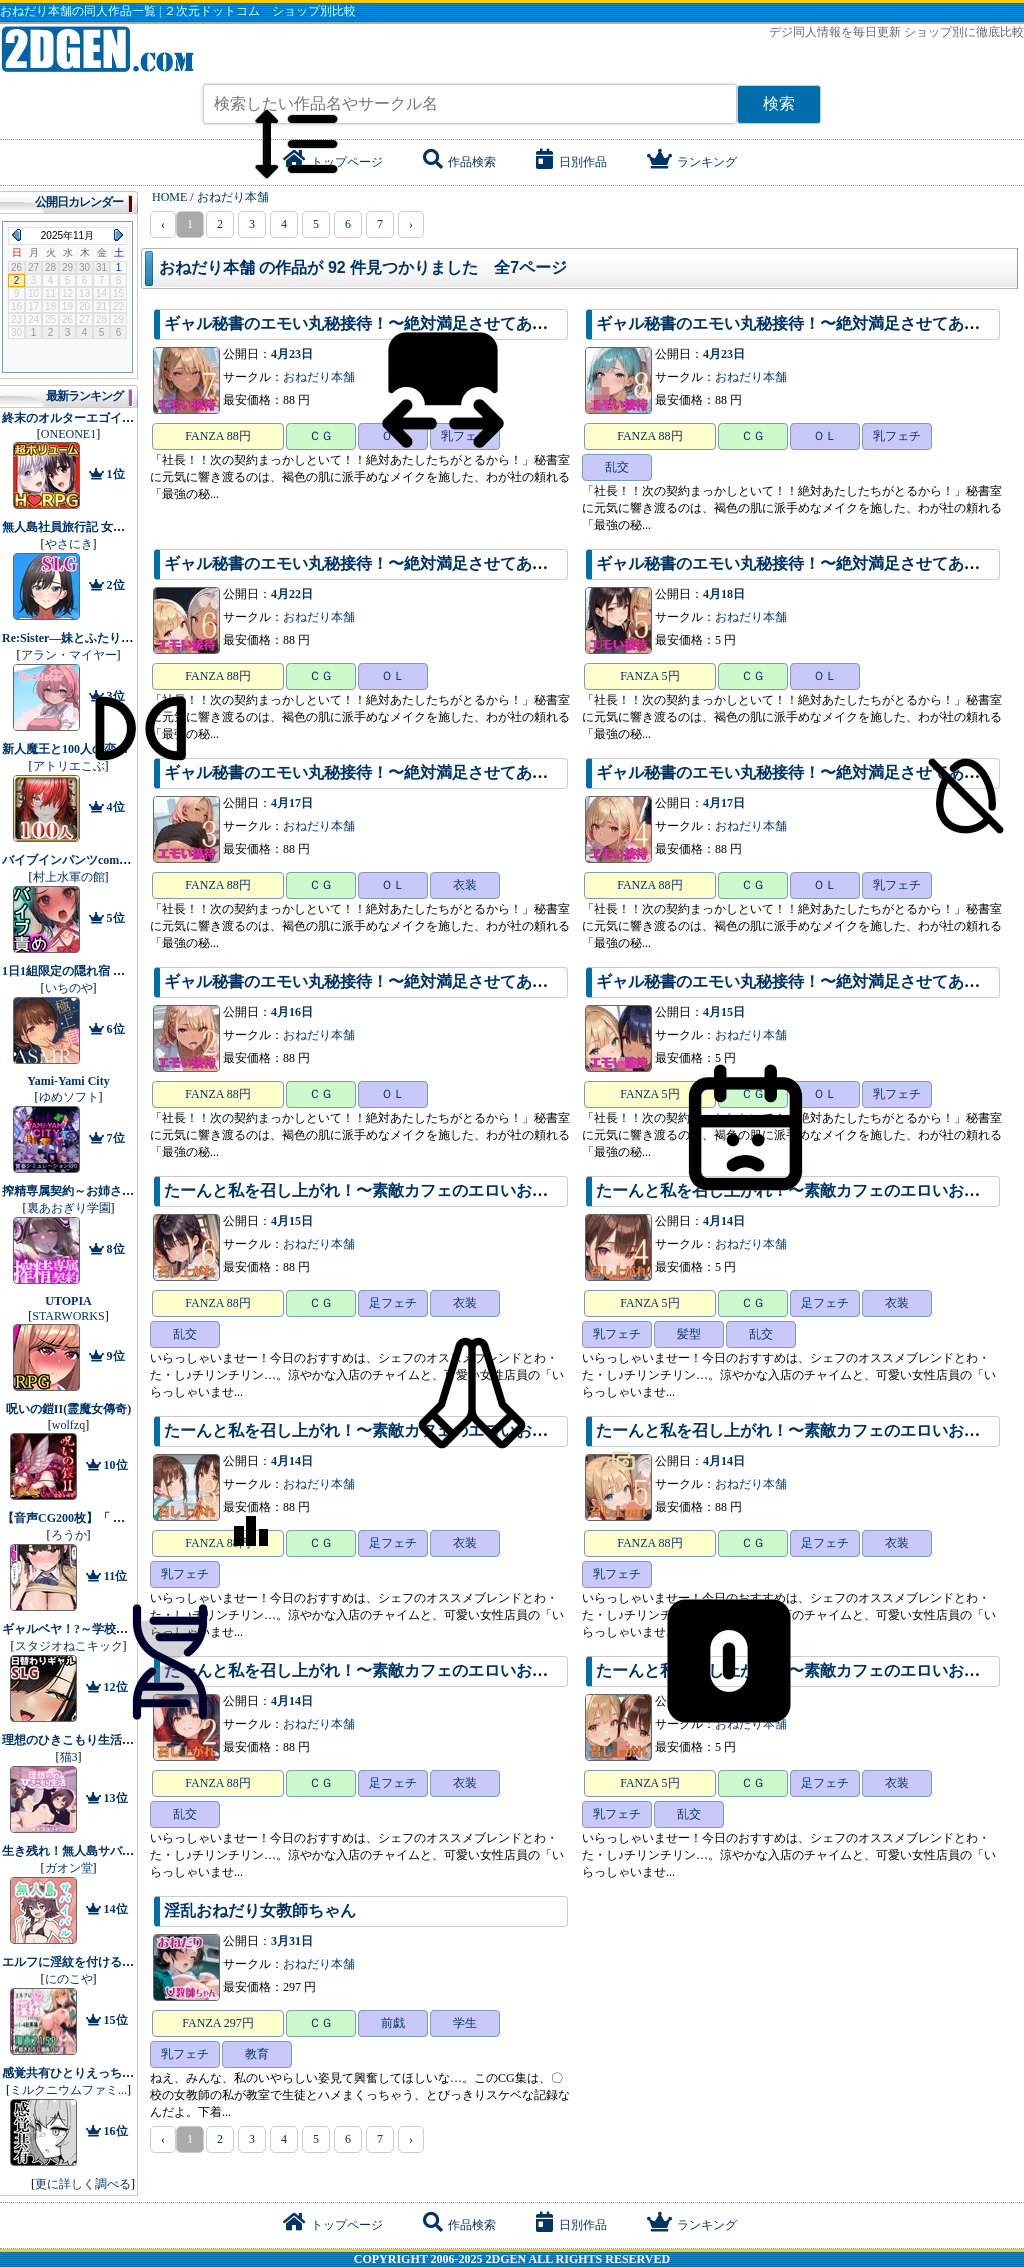 This screenshot has width=1024, height=2267. I want to click on view leaderboard rankings, so click(251, 1531).